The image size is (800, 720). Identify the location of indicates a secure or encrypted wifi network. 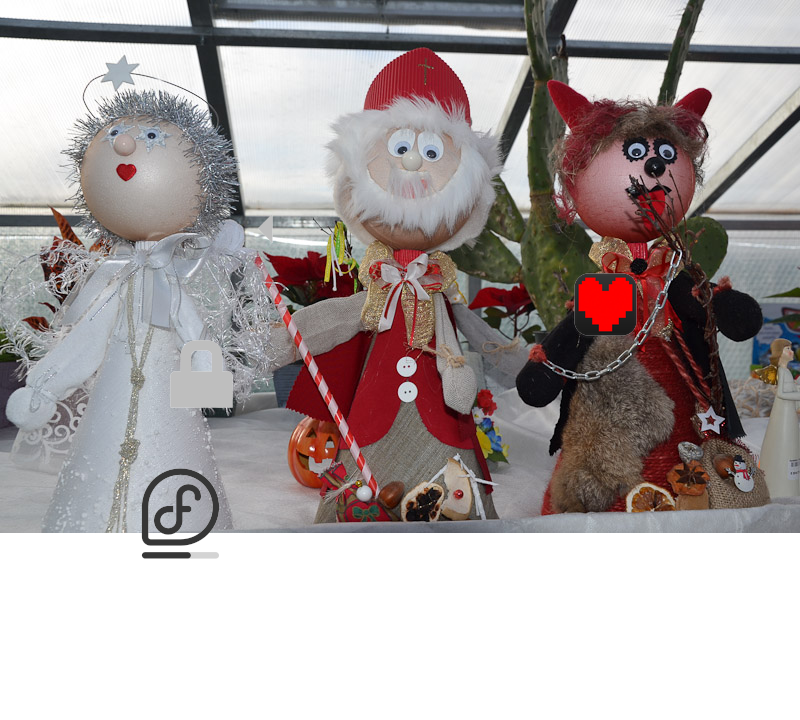
(201, 376).